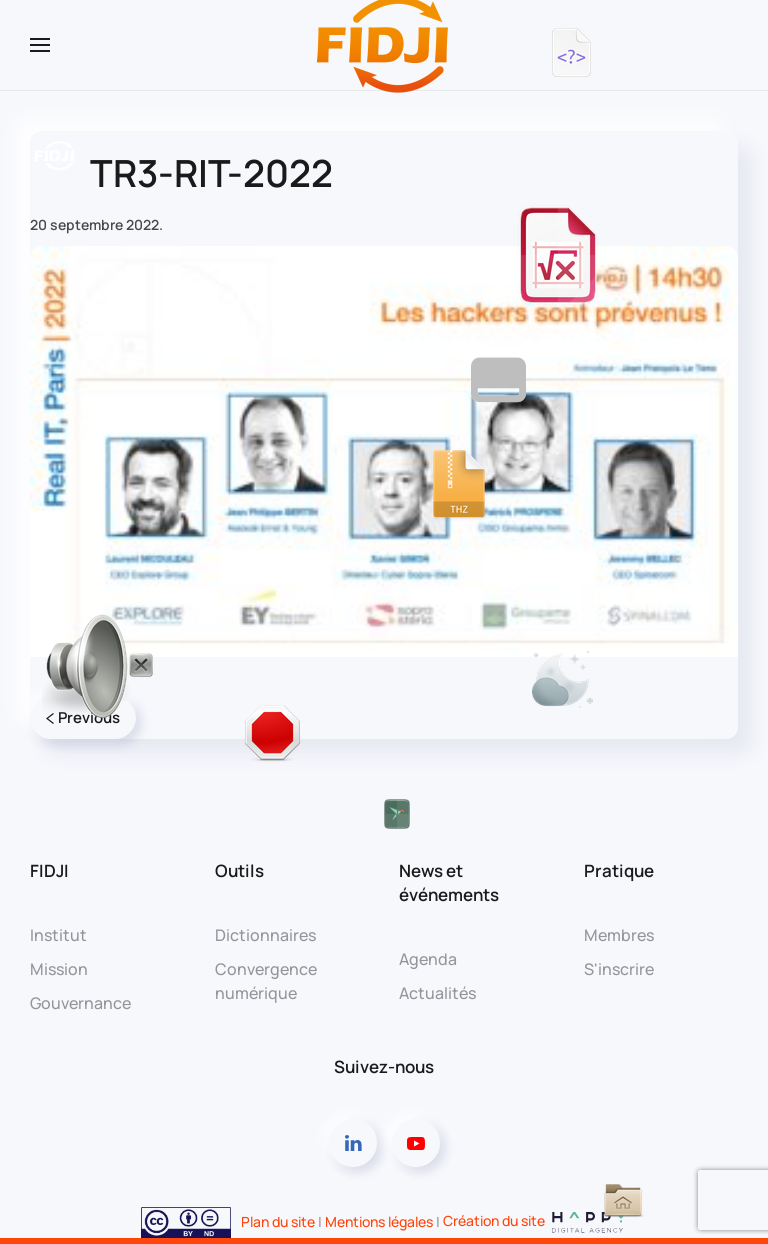  What do you see at coordinates (571, 52) in the screenshot?
I see `a php source code file` at bounding box center [571, 52].